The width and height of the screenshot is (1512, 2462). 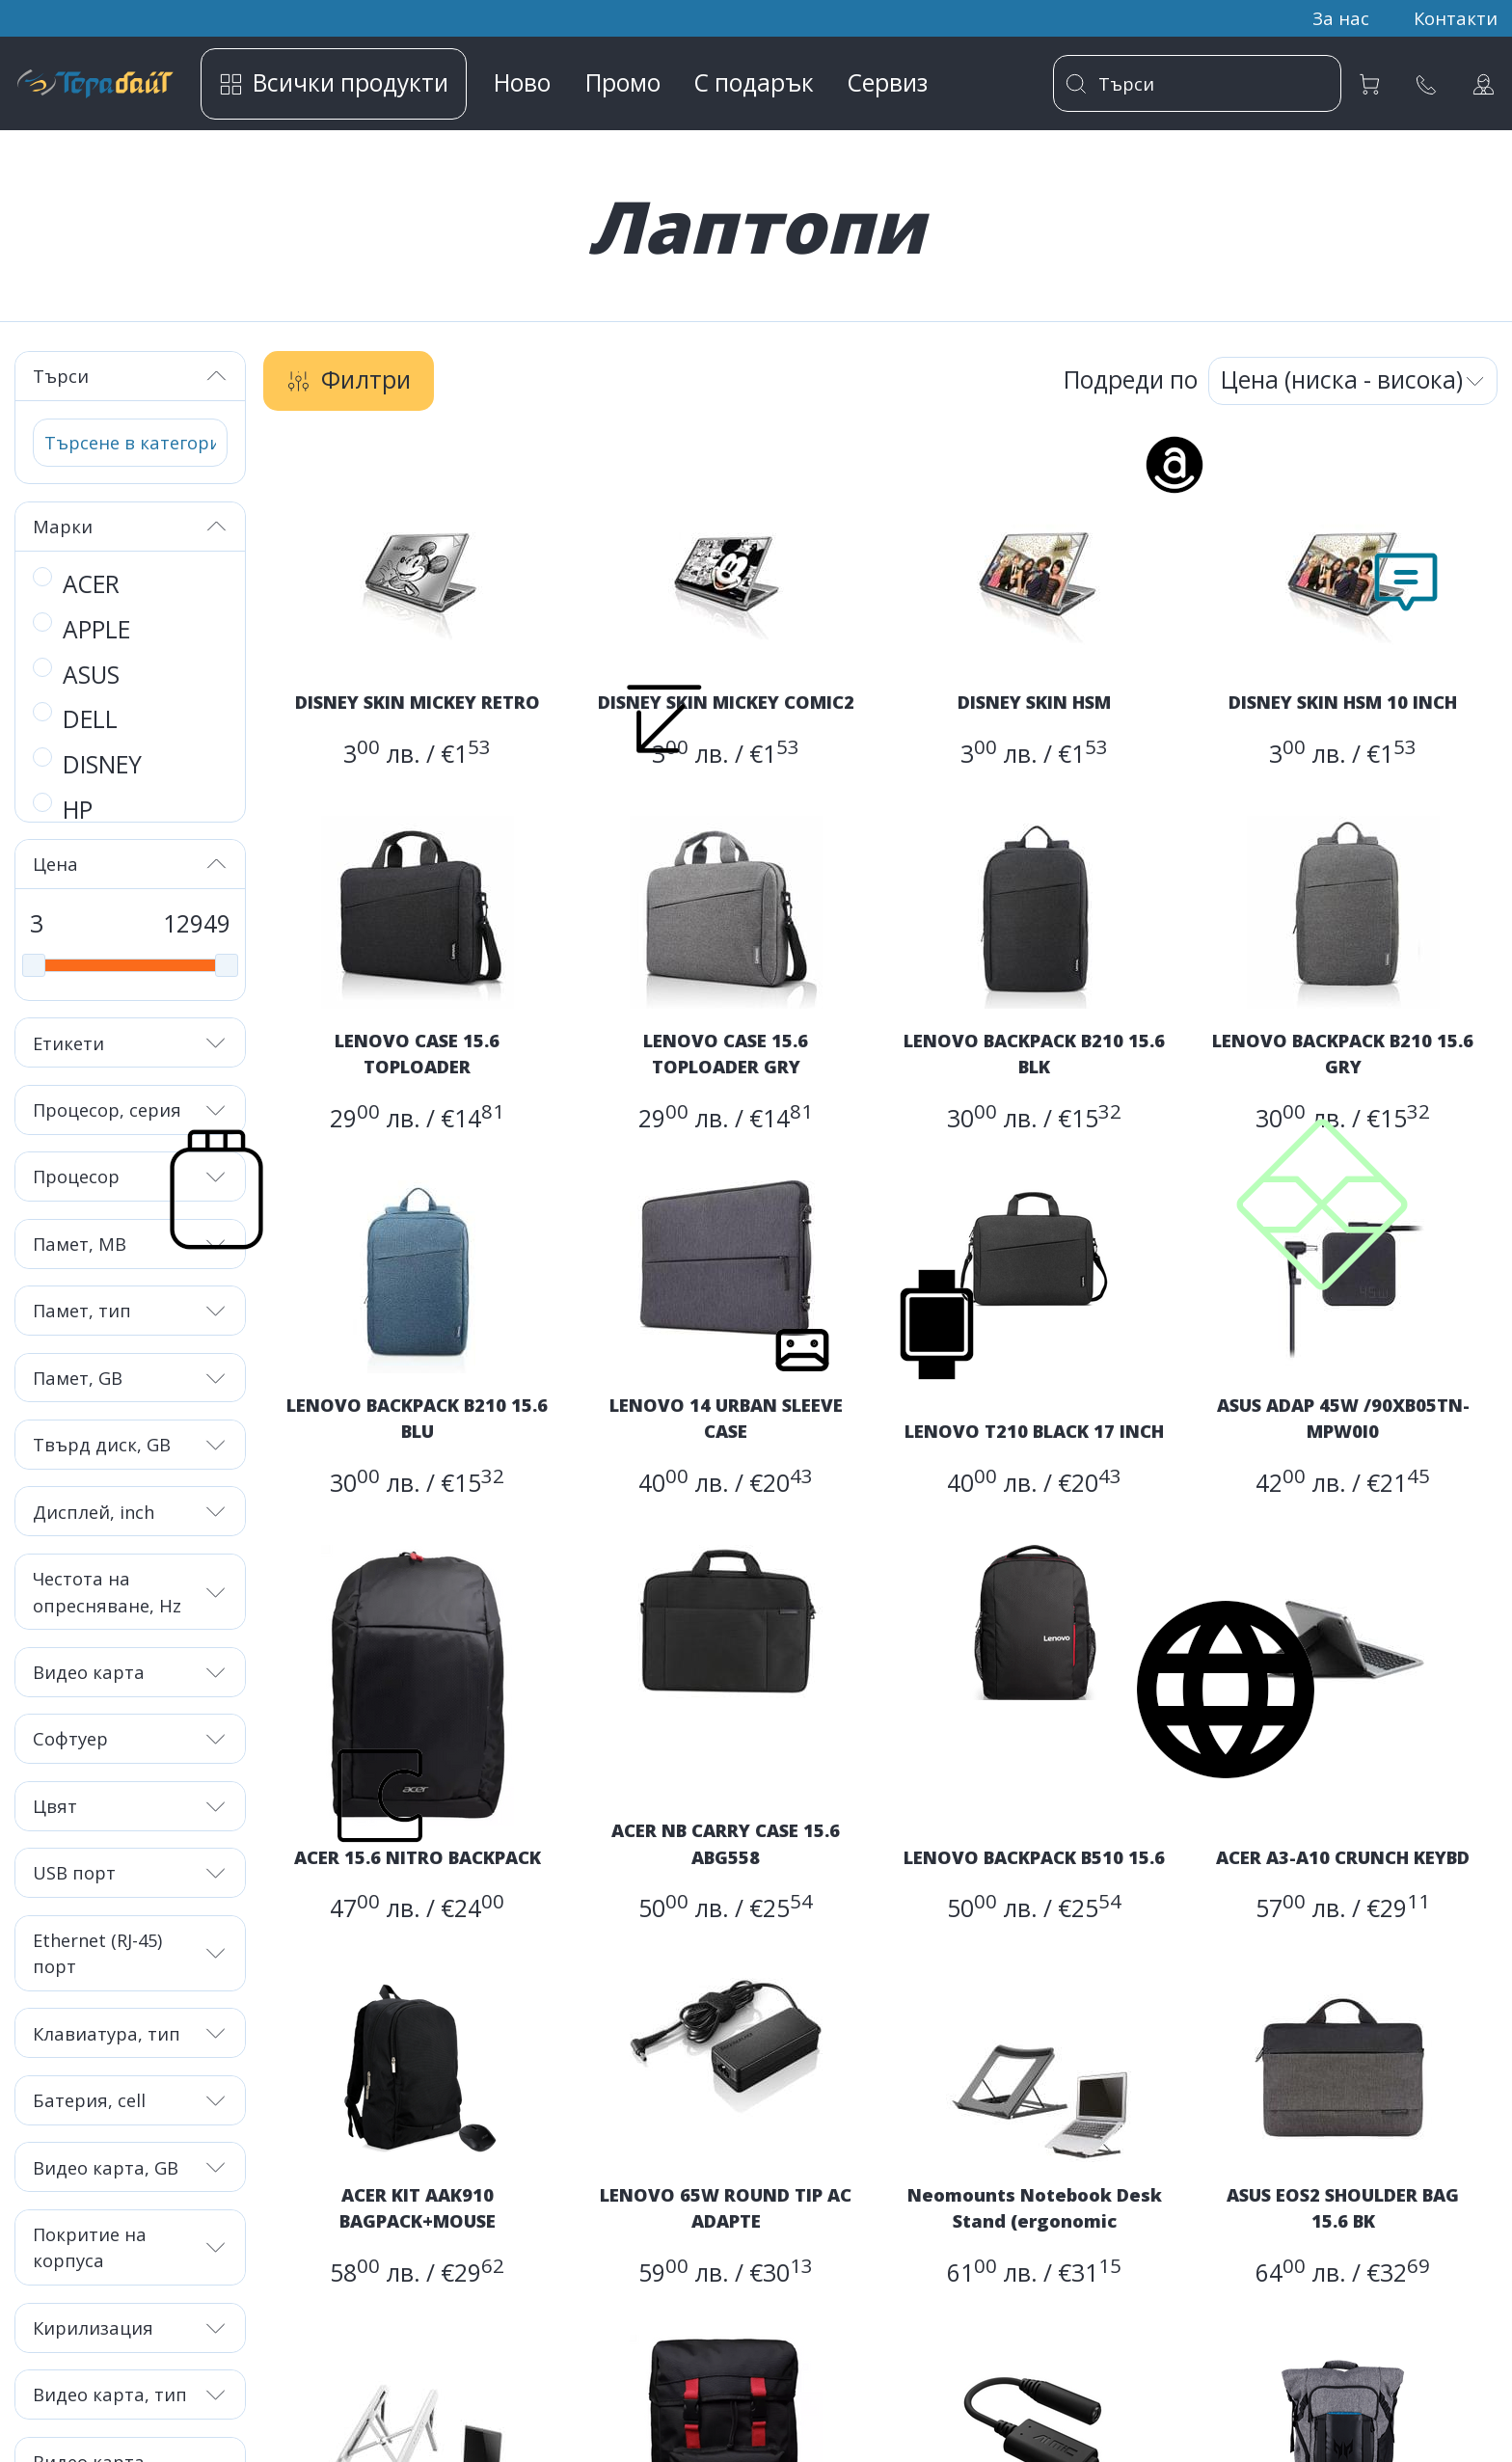 What do you see at coordinates (1406, 580) in the screenshot?
I see `open chat or messaging` at bounding box center [1406, 580].